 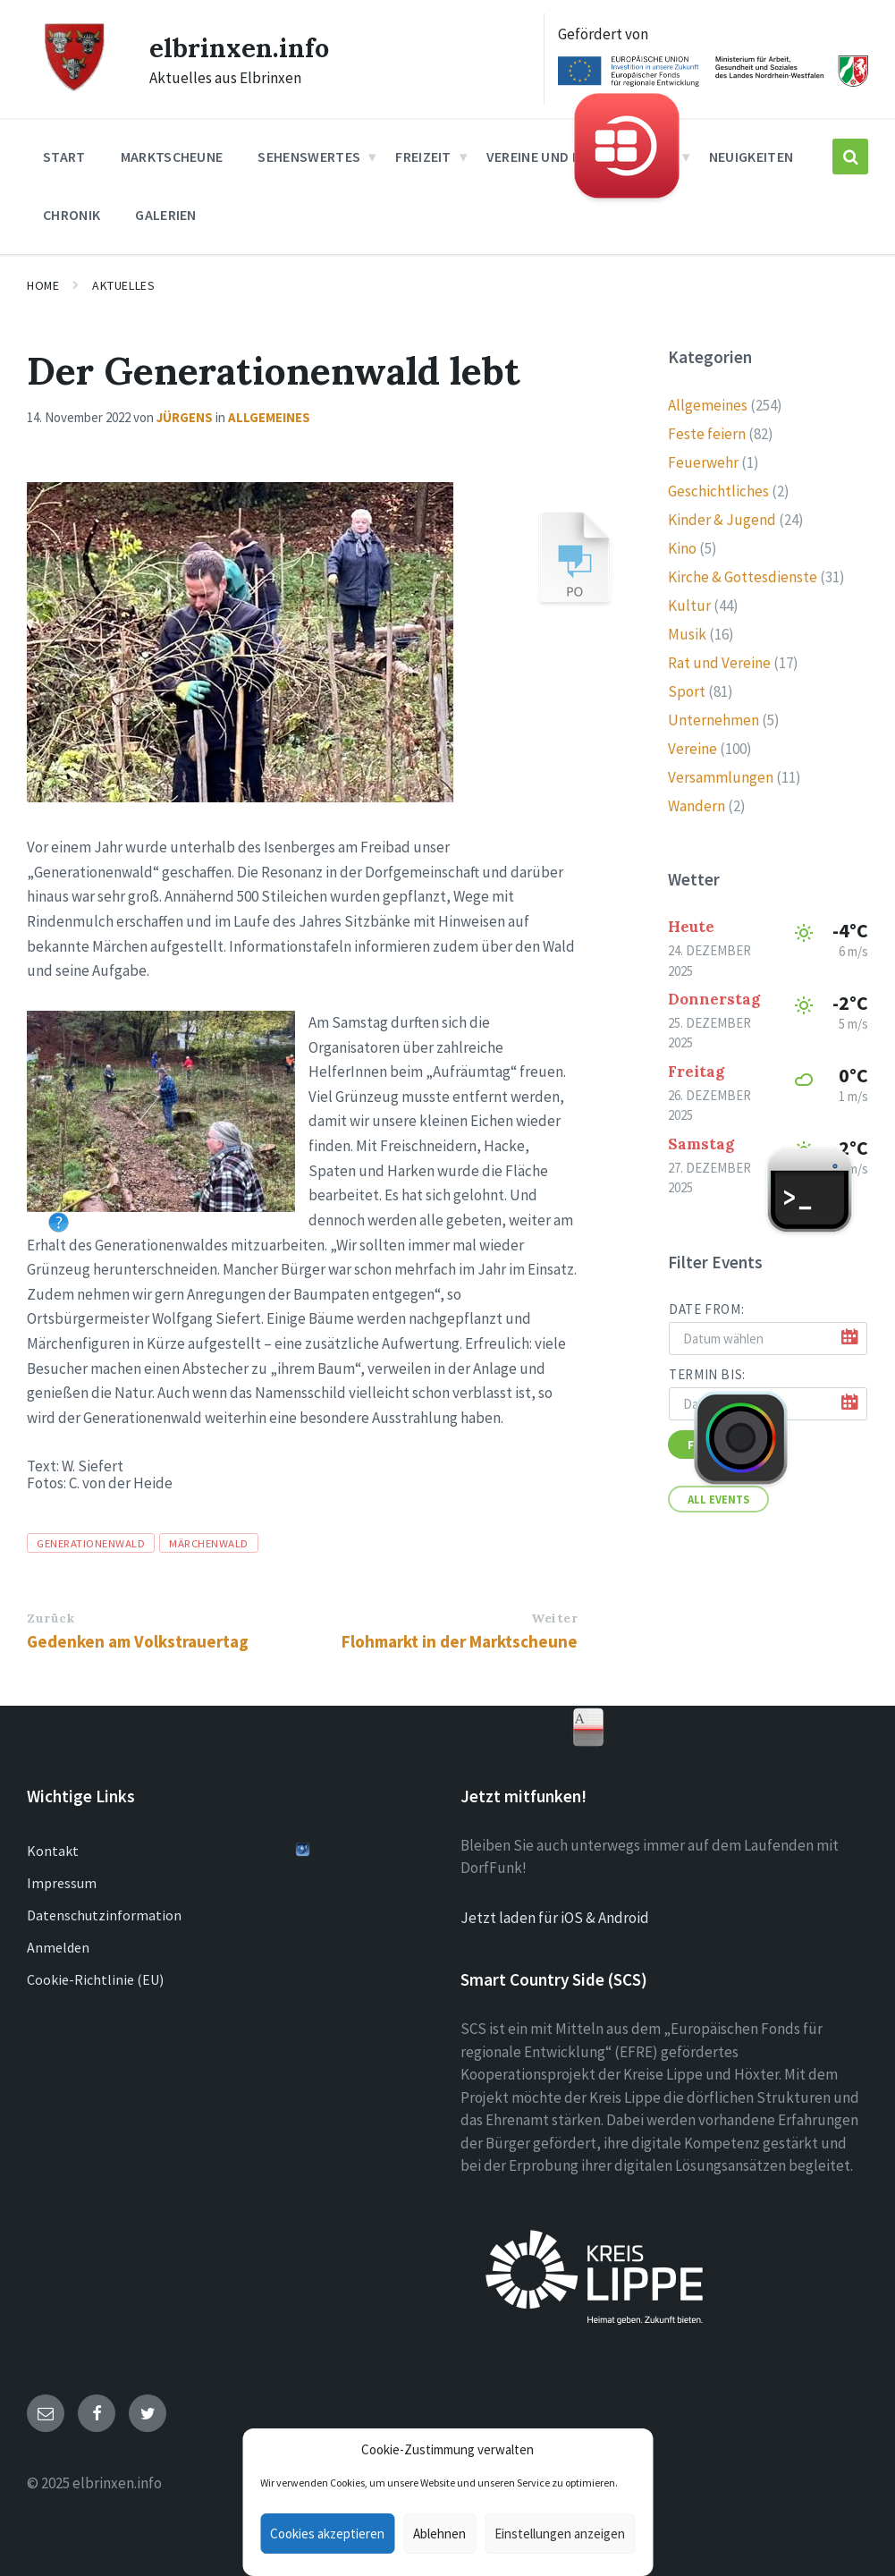 I want to click on open document scanner app, so click(x=588, y=1727).